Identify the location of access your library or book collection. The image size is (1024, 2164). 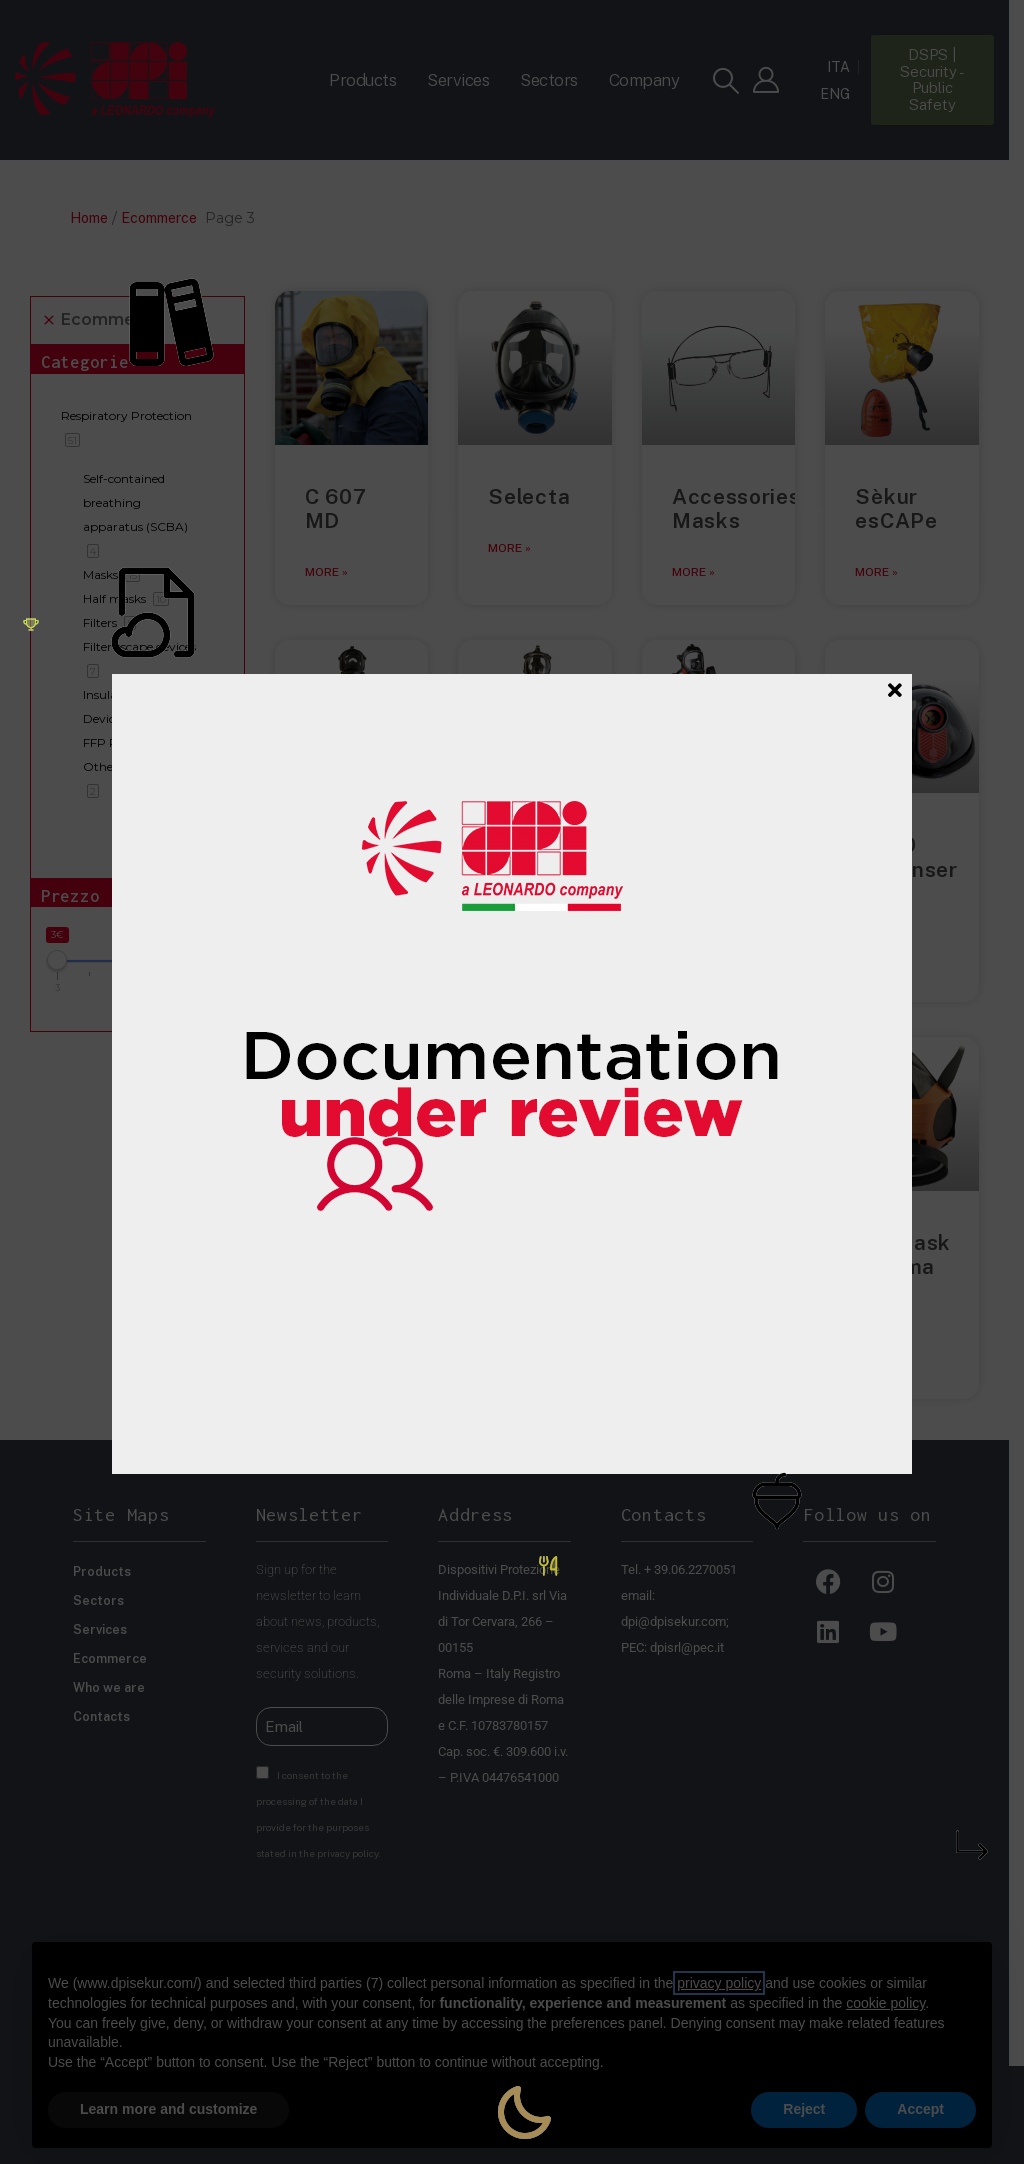
(168, 324).